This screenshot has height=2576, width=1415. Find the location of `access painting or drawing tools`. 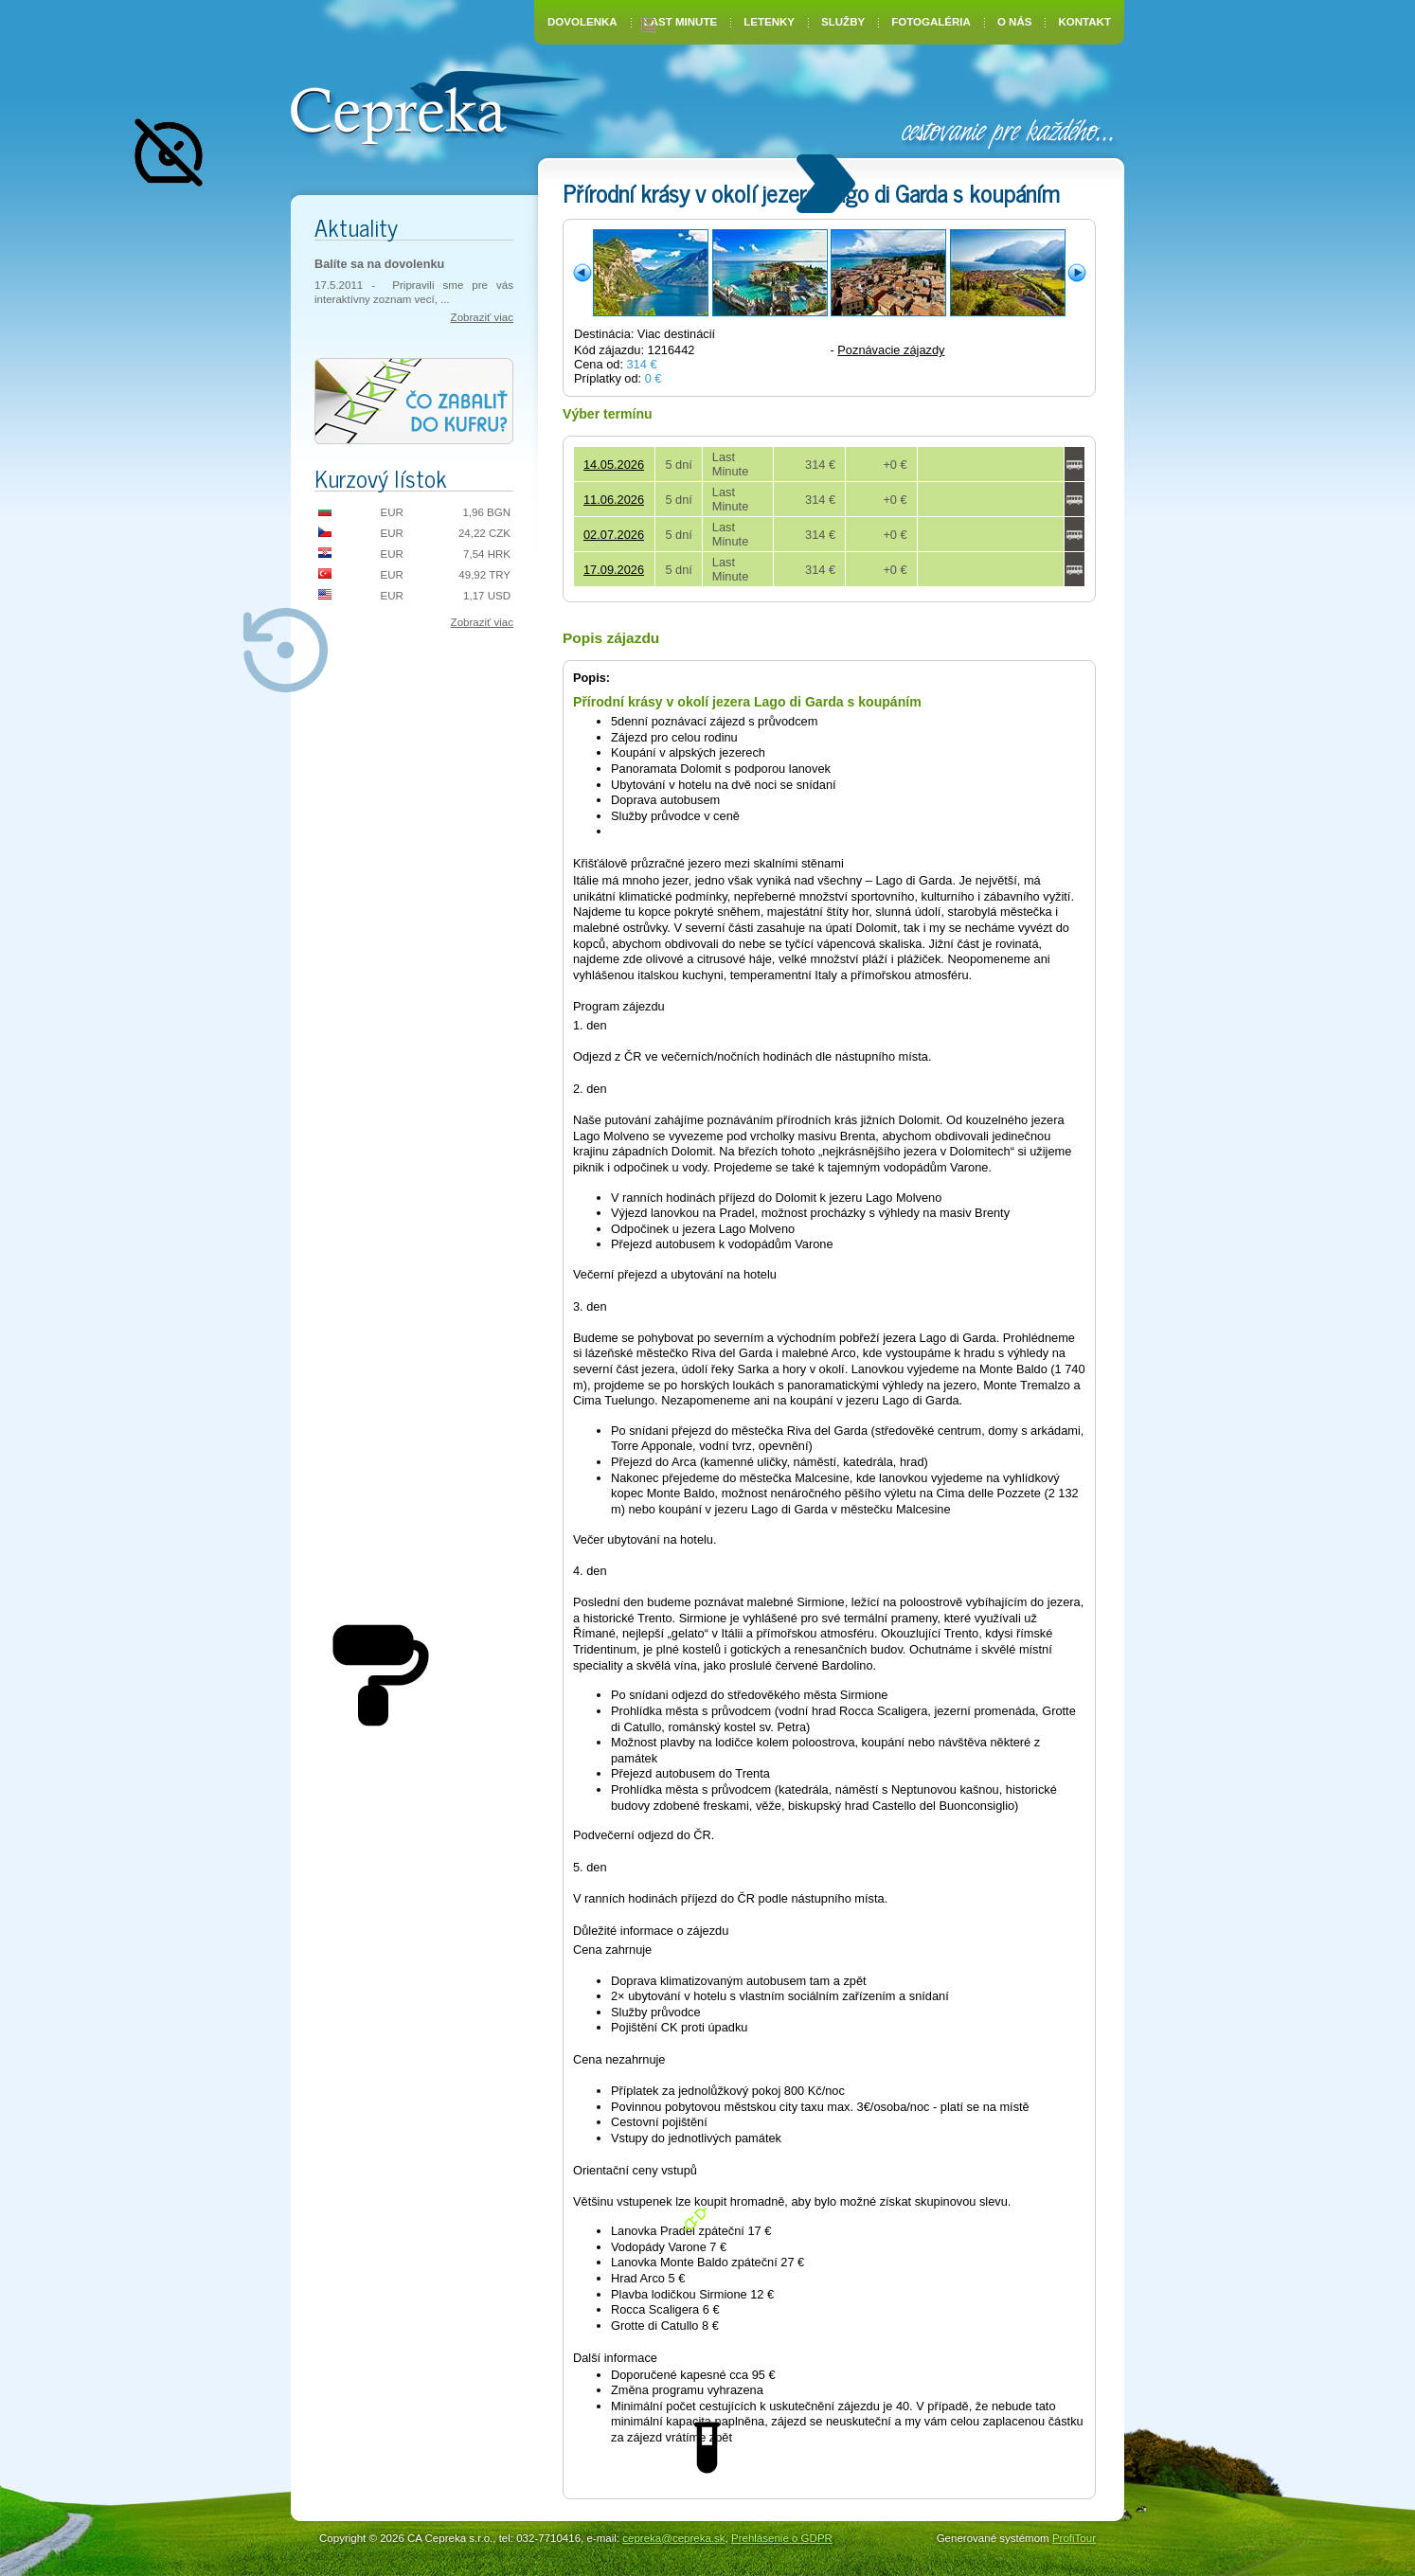

access painting or drawing tools is located at coordinates (373, 1675).